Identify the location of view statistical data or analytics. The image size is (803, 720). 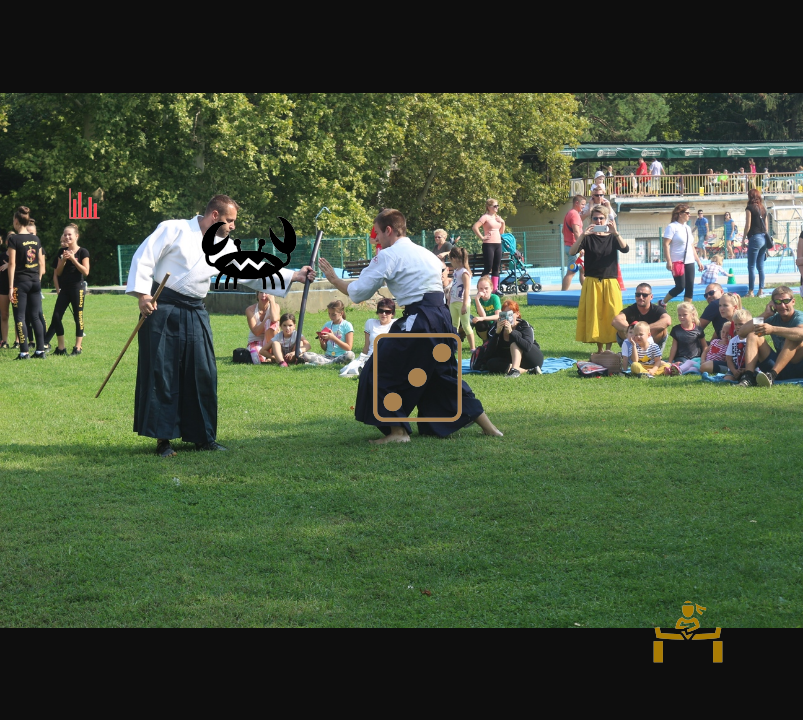
(84, 203).